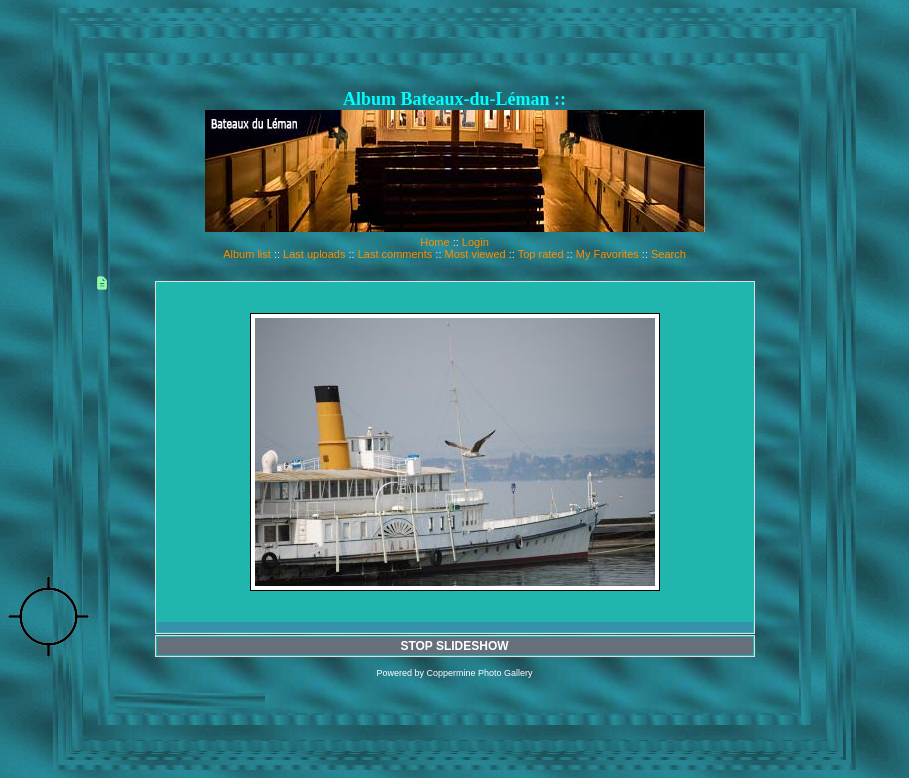  Describe the element at coordinates (48, 616) in the screenshot. I see `access current location` at that location.